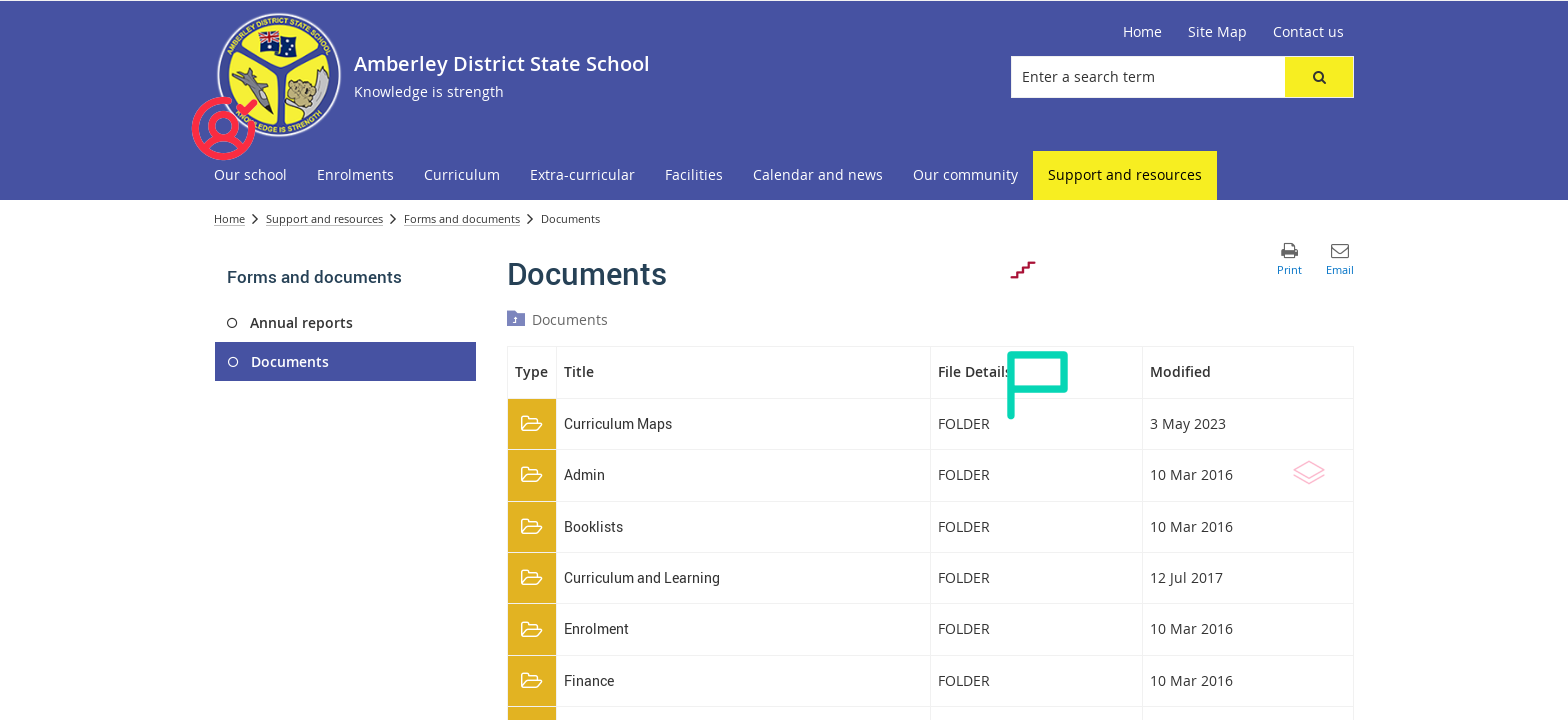 The width and height of the screenshot is (1568, 720). Describe the element at coordinates (1309, 473) in the screenshot. I see `view layers or stacked content` at that location.